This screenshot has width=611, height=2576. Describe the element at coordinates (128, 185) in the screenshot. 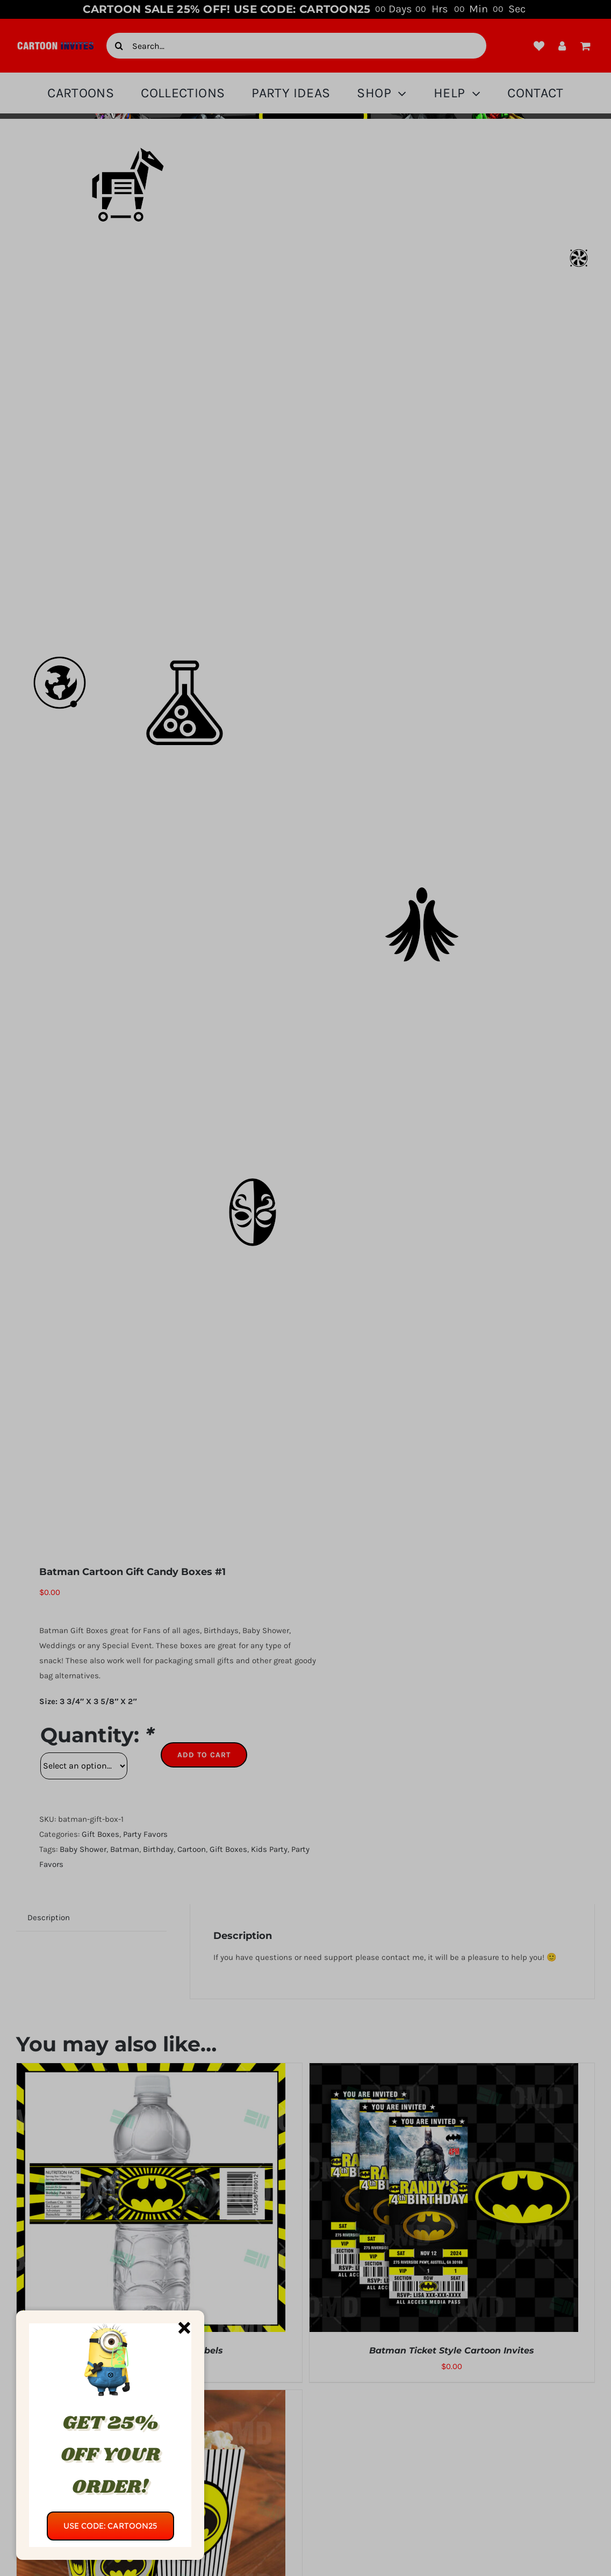

I see `indicates a detected trojan or malware threat` at that location.